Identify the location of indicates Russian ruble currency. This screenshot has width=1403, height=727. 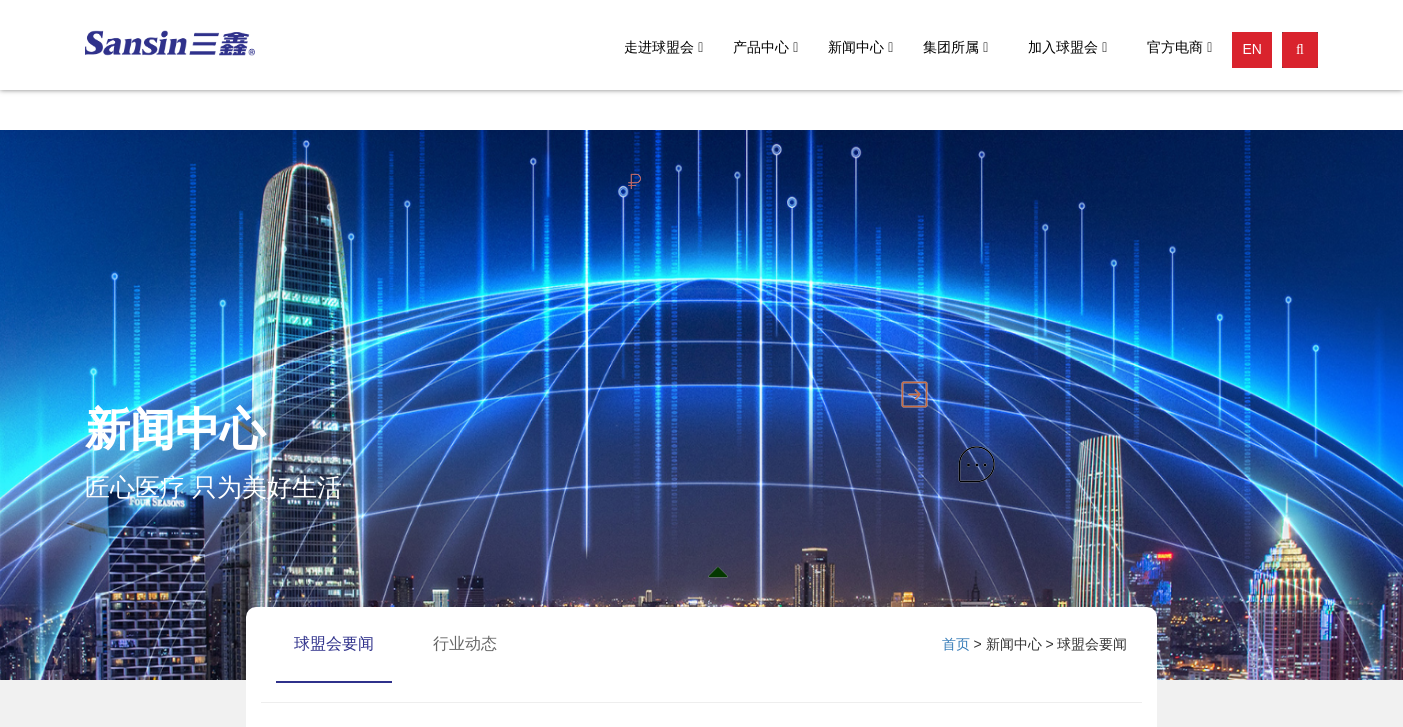
(634, 181).